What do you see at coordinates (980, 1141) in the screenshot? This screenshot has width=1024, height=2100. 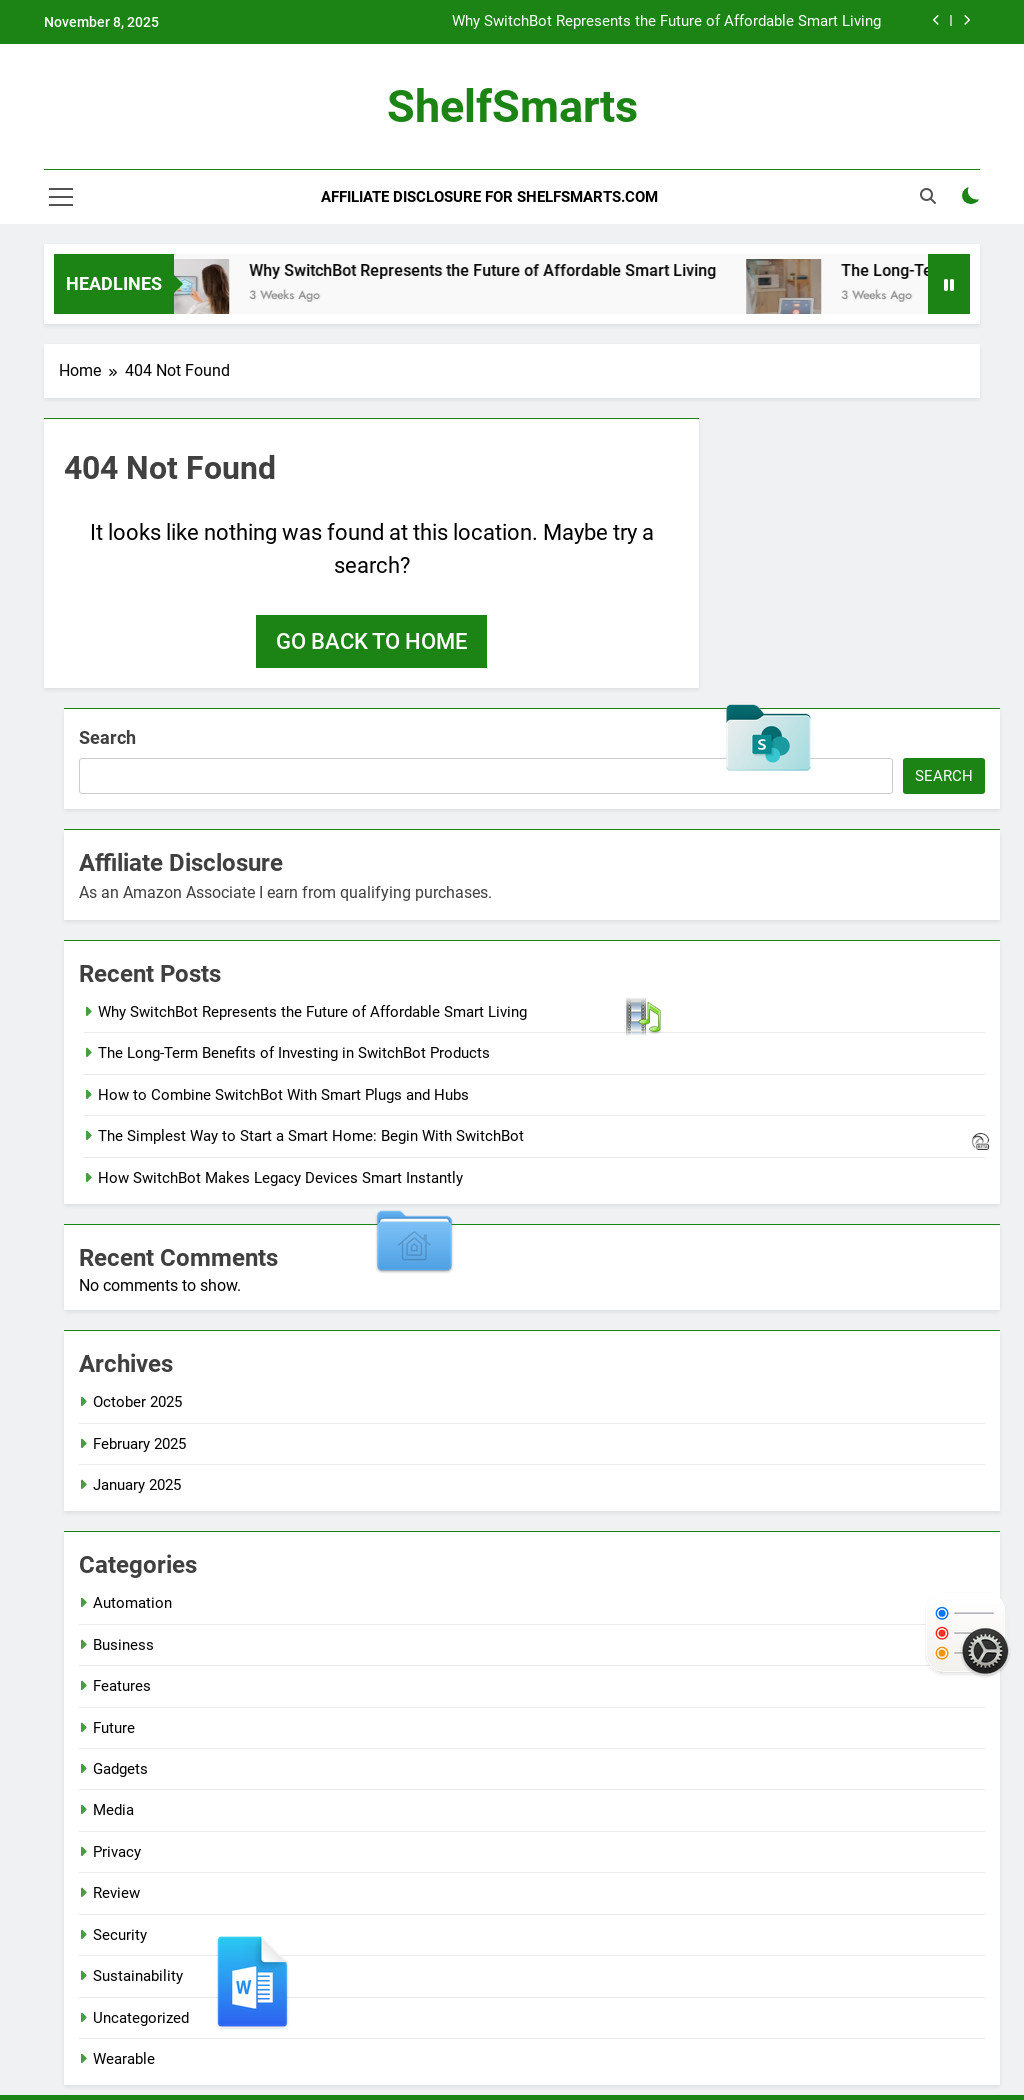 I see `open microsoft edge beta browser` at bounding box center [980, 1141].